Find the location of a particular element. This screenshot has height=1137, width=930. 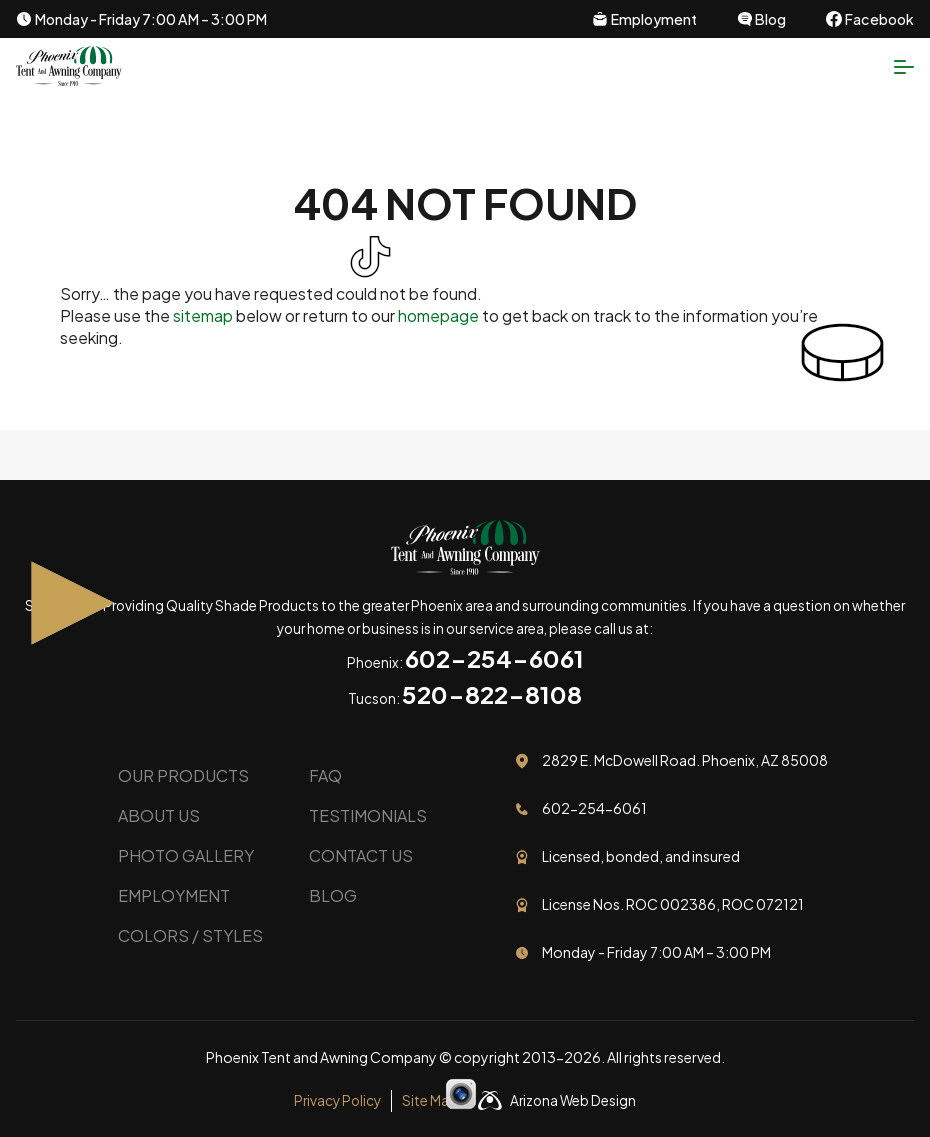

open the TikTok app is located at coordinates (370, 257).